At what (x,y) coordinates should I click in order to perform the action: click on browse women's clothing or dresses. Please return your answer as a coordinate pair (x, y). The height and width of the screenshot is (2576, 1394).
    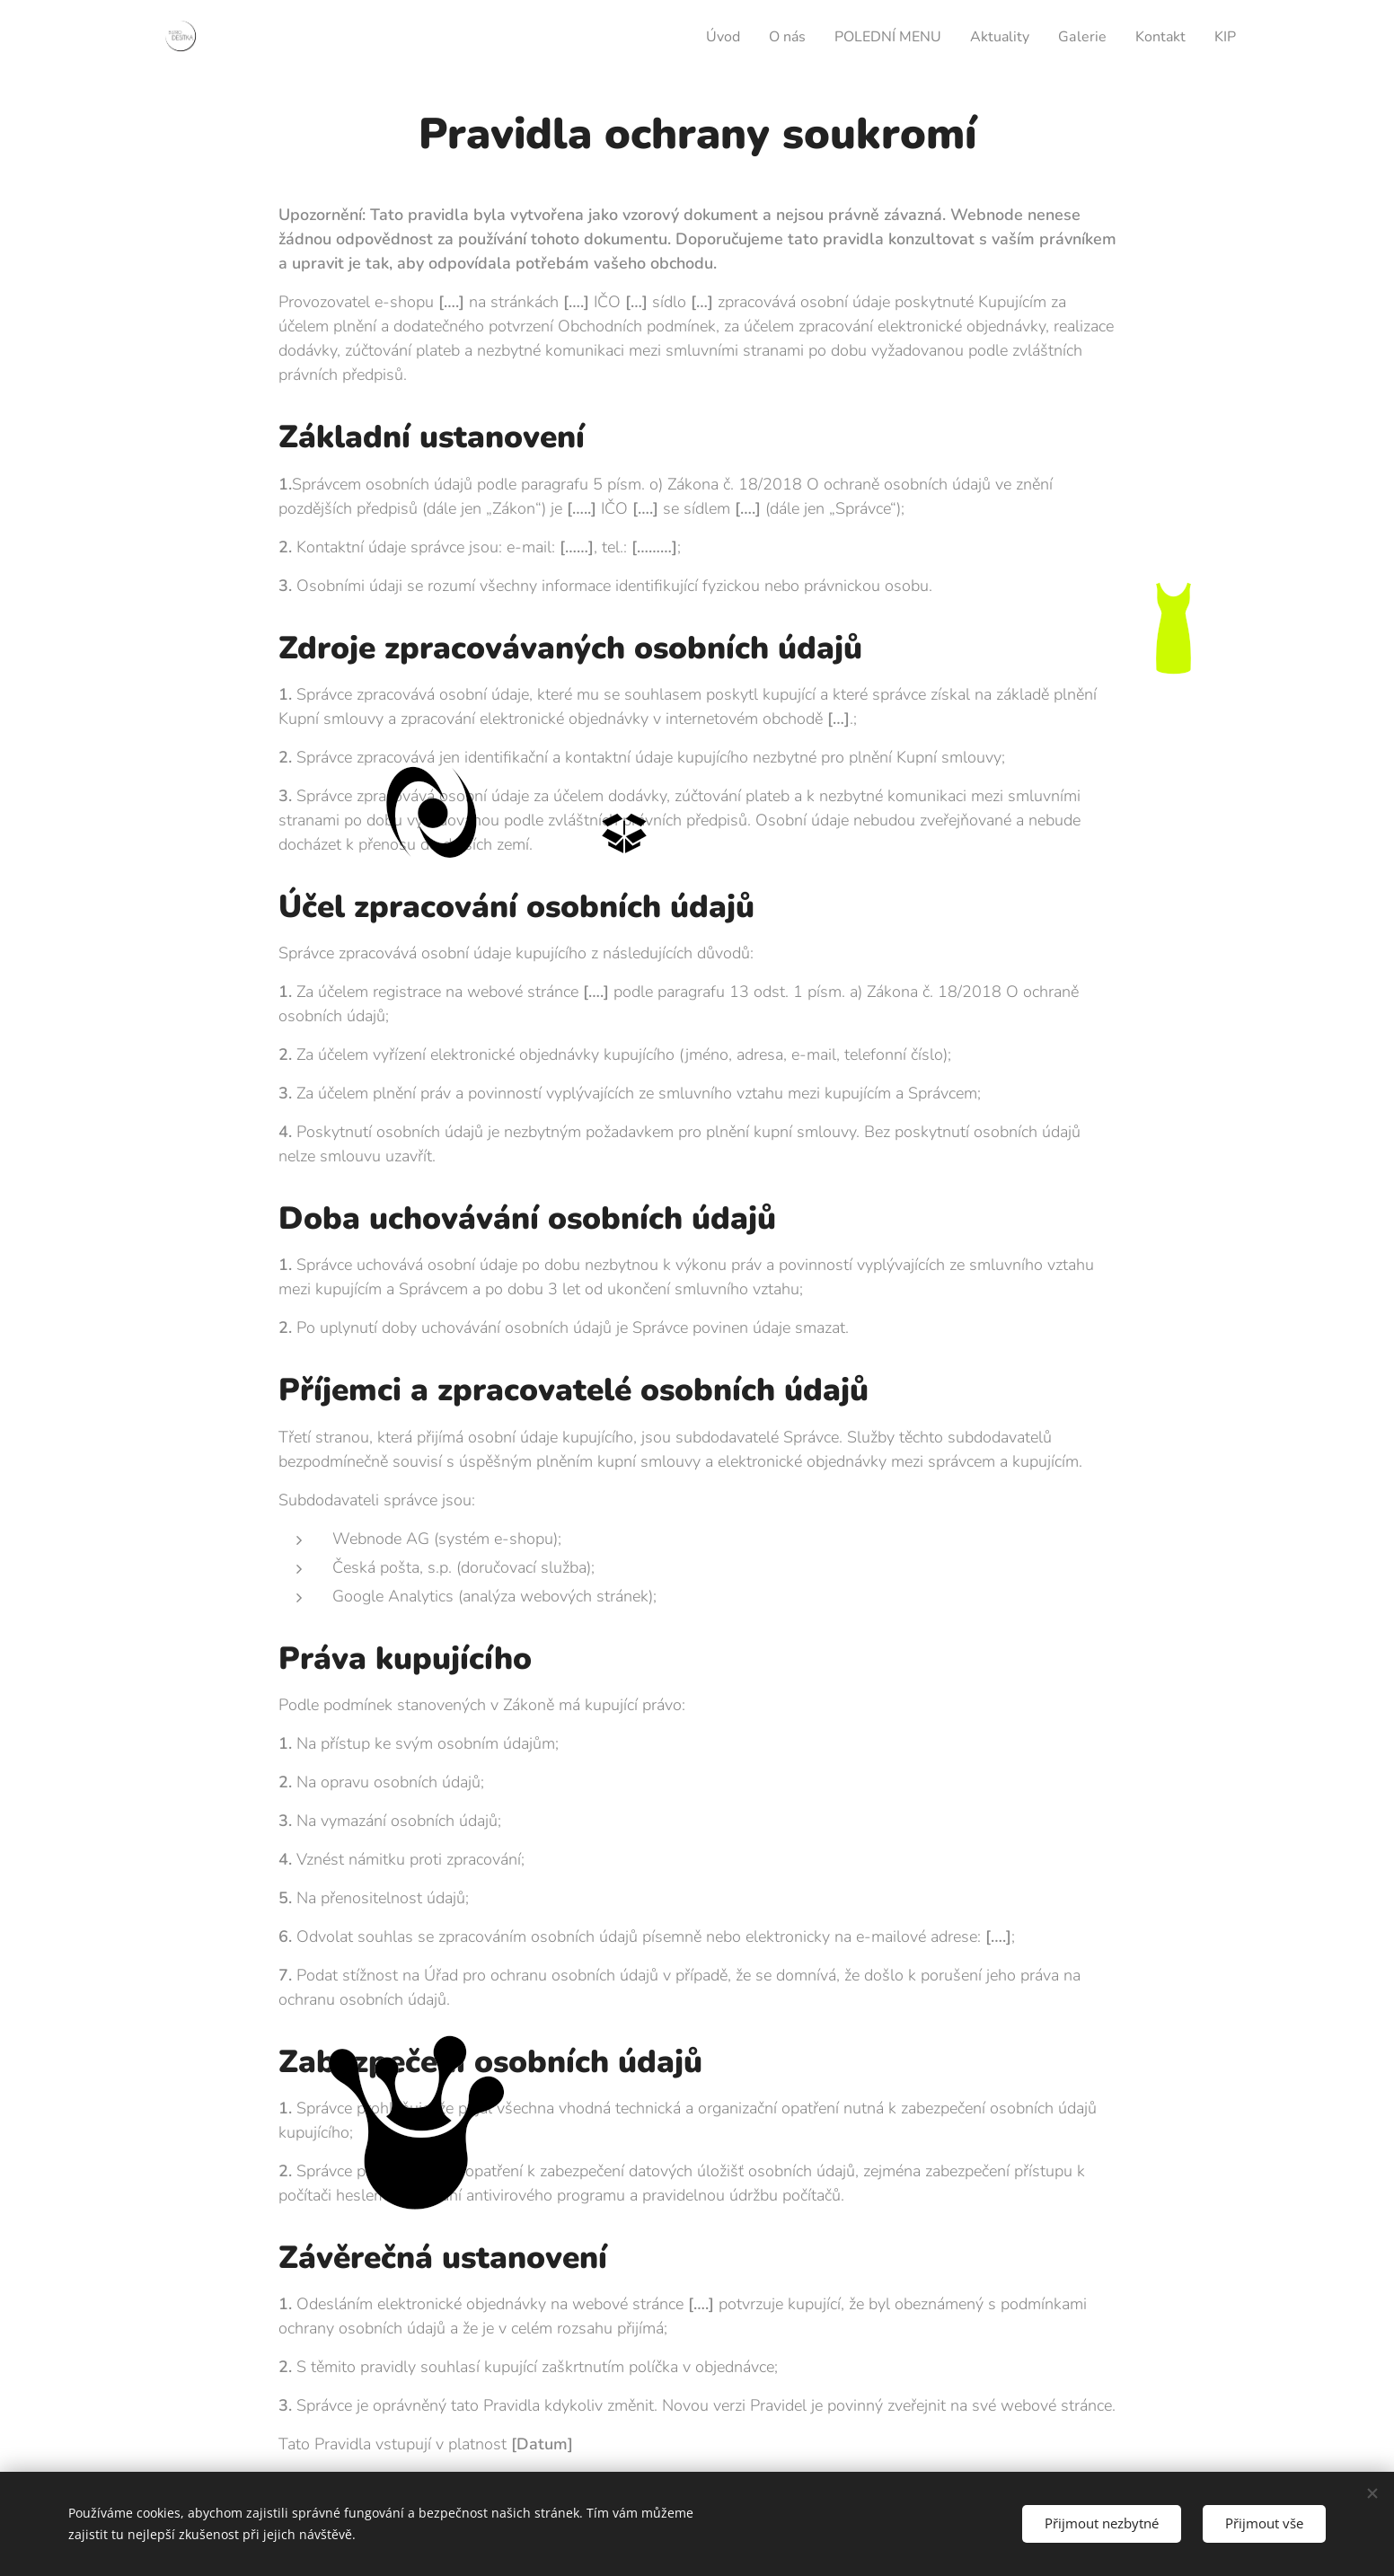
    Looking at the image, I should click on (1173, 628).